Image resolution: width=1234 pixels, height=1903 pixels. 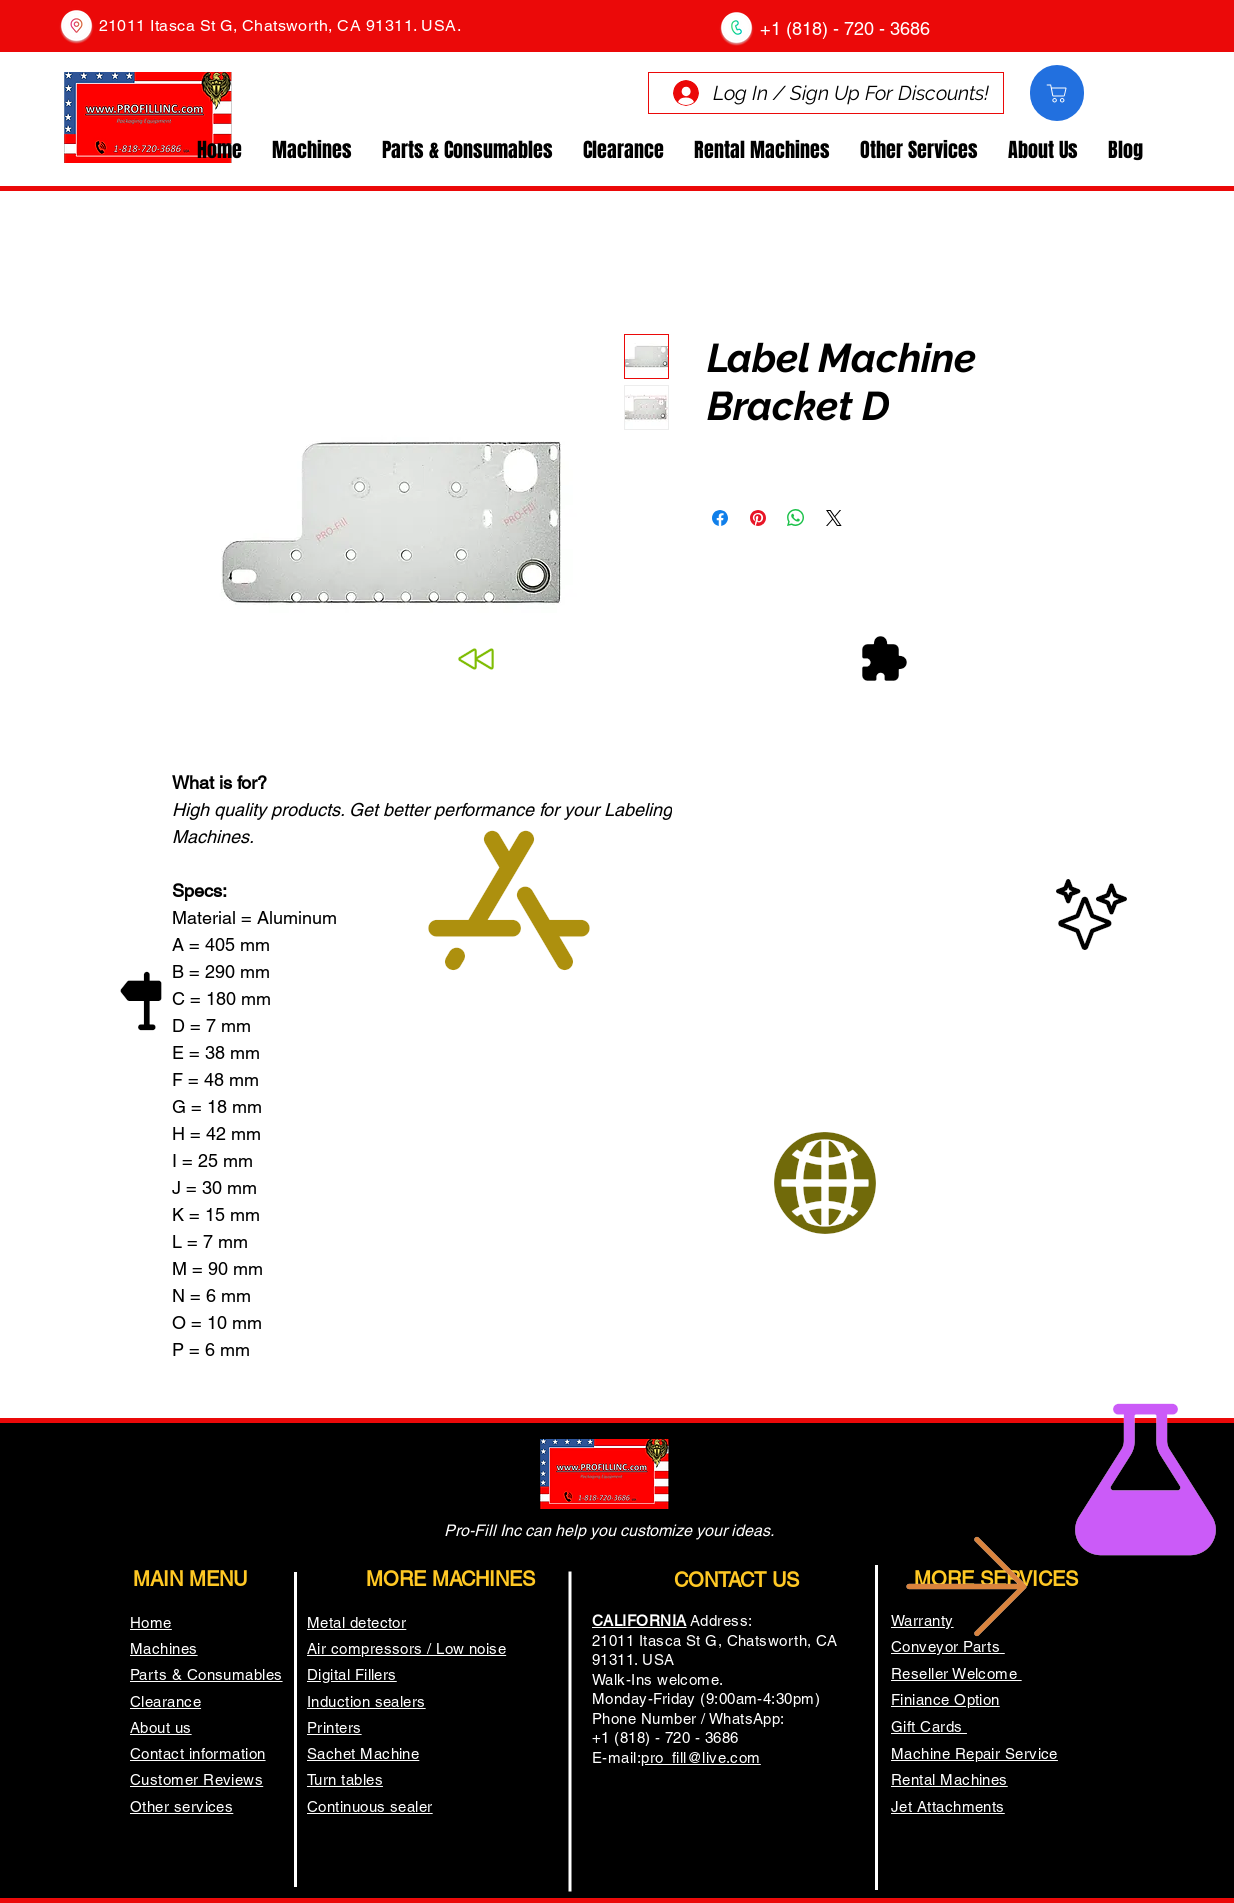 I want to click on navigate to previous step or section, so click(x=141, y=1001).